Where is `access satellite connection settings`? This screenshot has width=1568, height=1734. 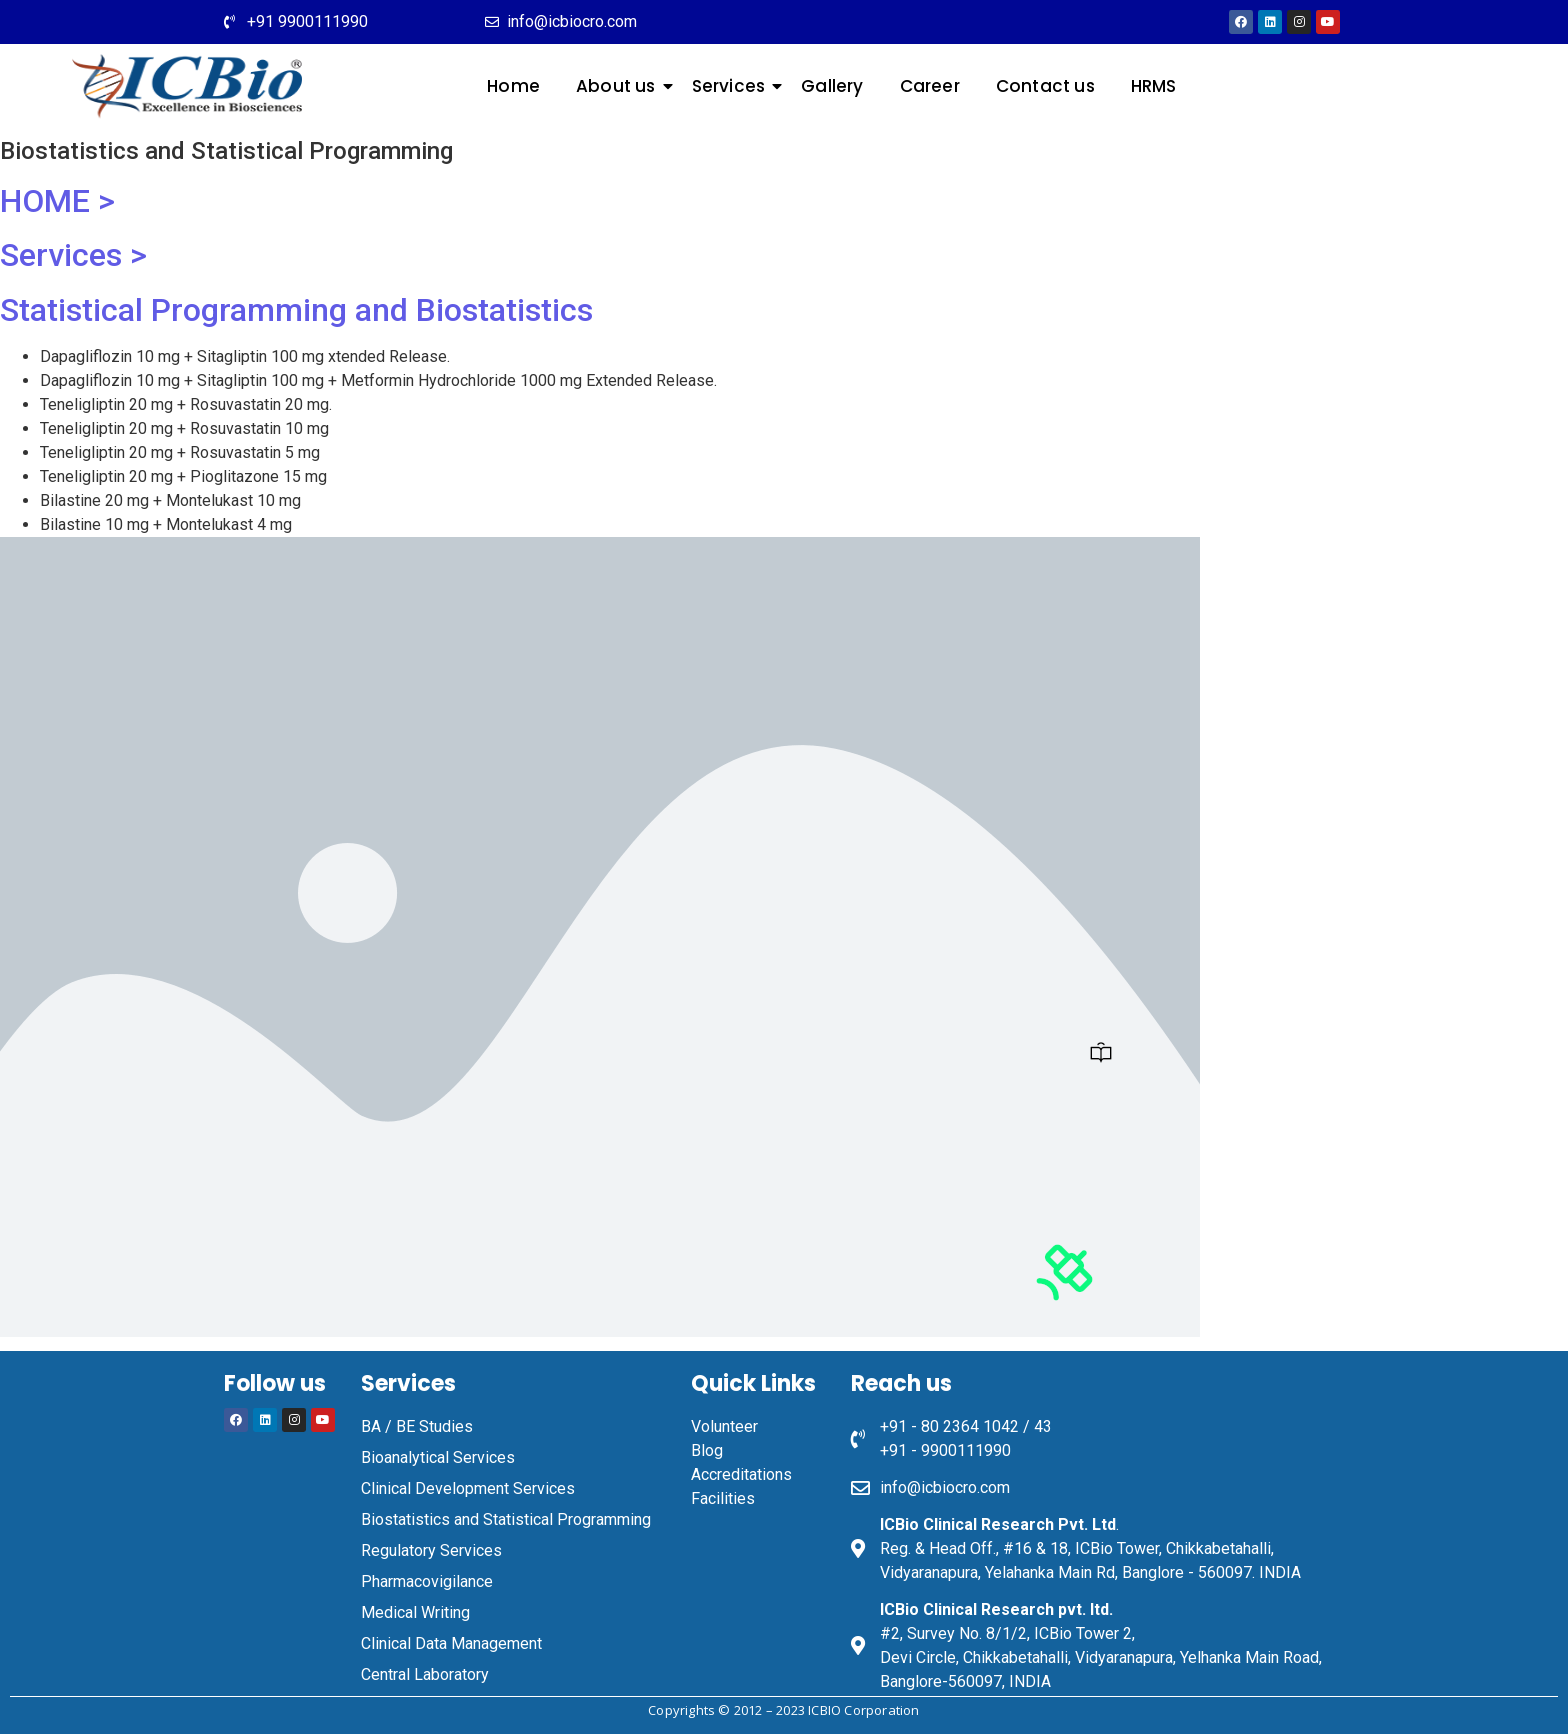 access satellite connection settings is located at coordinates (1064, 1272).